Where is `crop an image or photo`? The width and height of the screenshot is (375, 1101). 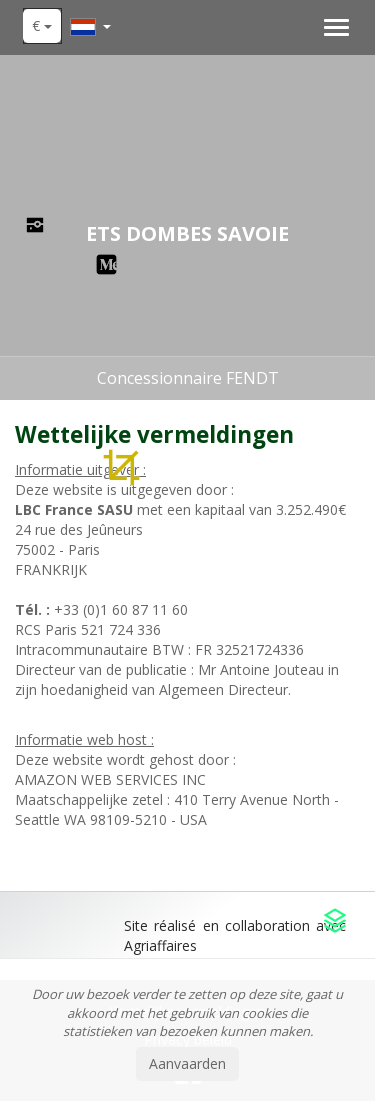
crop an image or photo is located at coordinates (121, 467).